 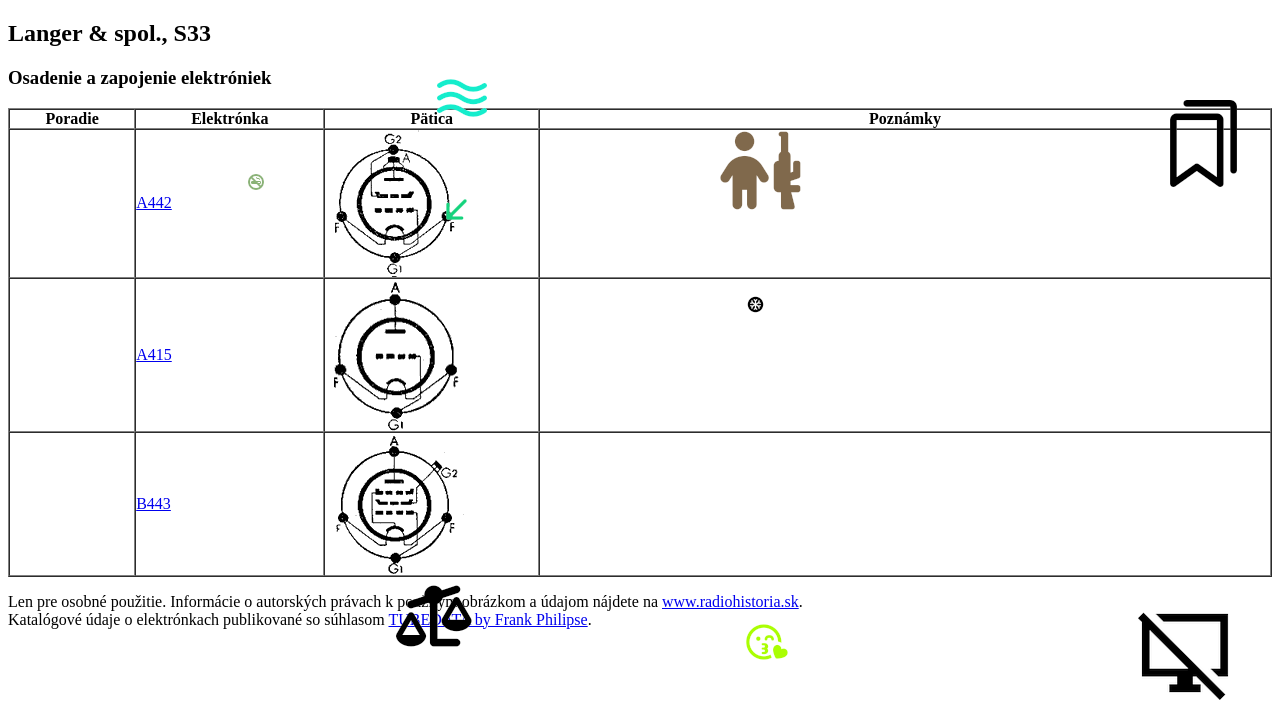 What do you see at coordinates (761, 170) in the screenshot?
I see `indicates child soldier awareness or prevention cause` at bounding box center [761, 170].